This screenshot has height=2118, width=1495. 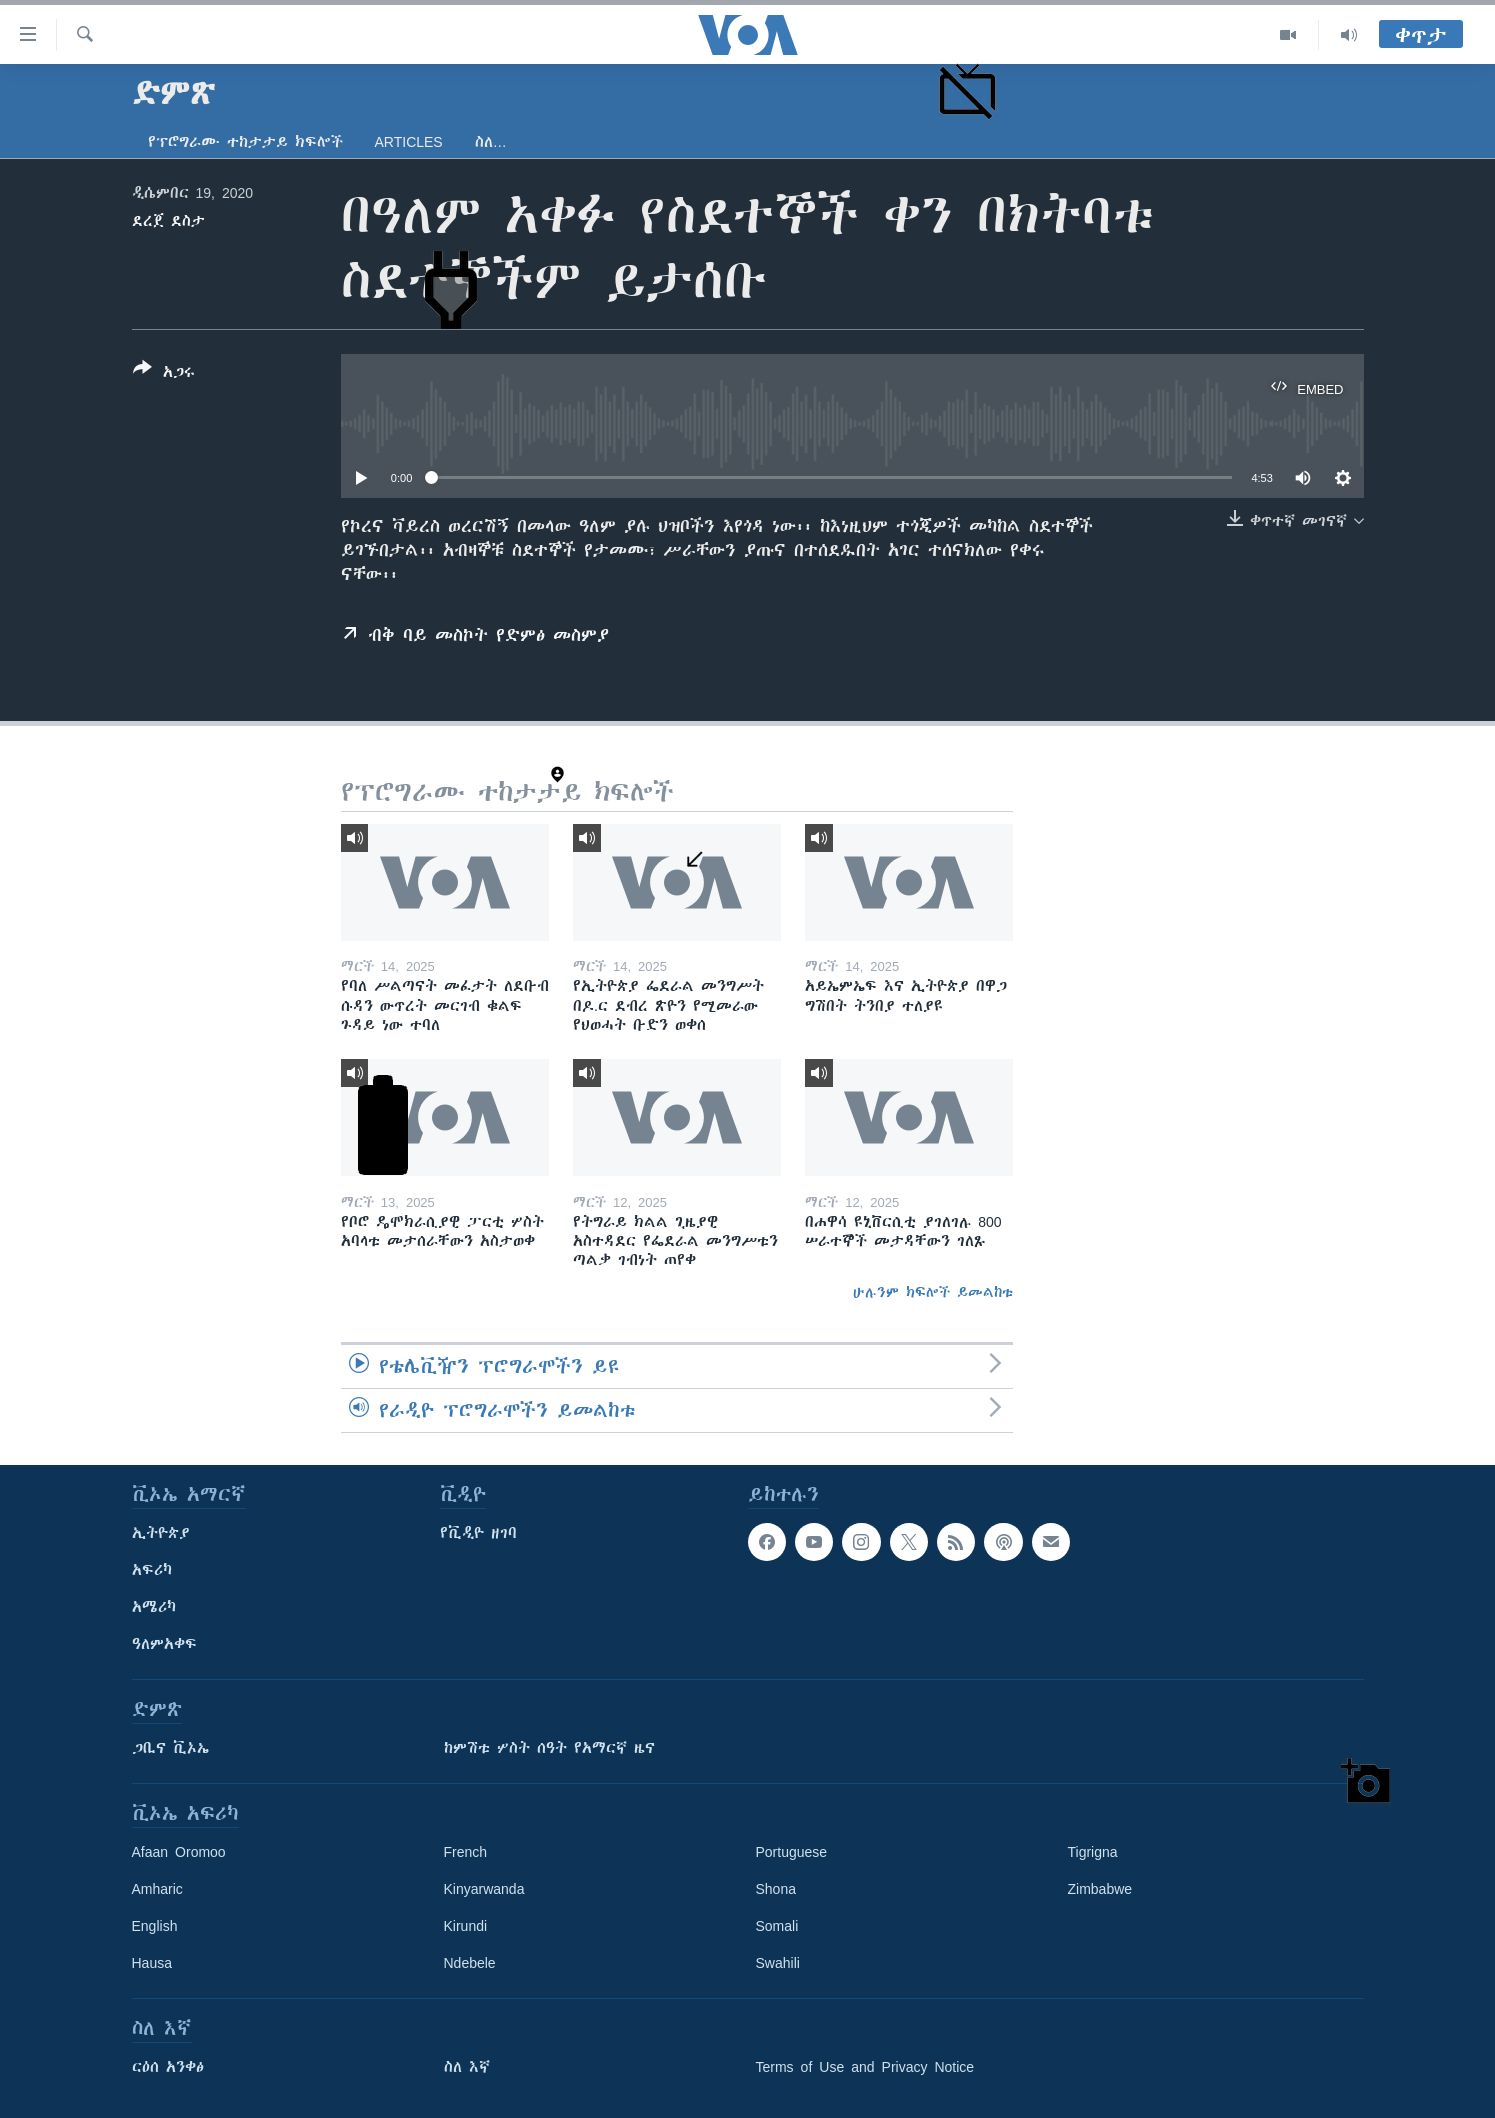 I want to click on tv or display is currently off or disabled, so click(x=967, y=91).